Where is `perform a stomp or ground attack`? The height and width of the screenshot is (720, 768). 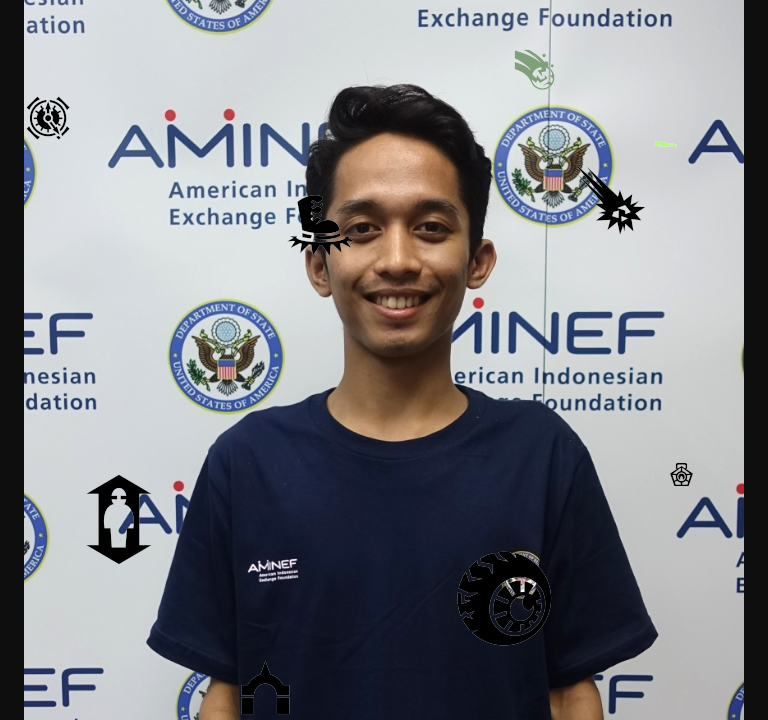
perform a stomp or ground attack is located at coordinates (321, 226).